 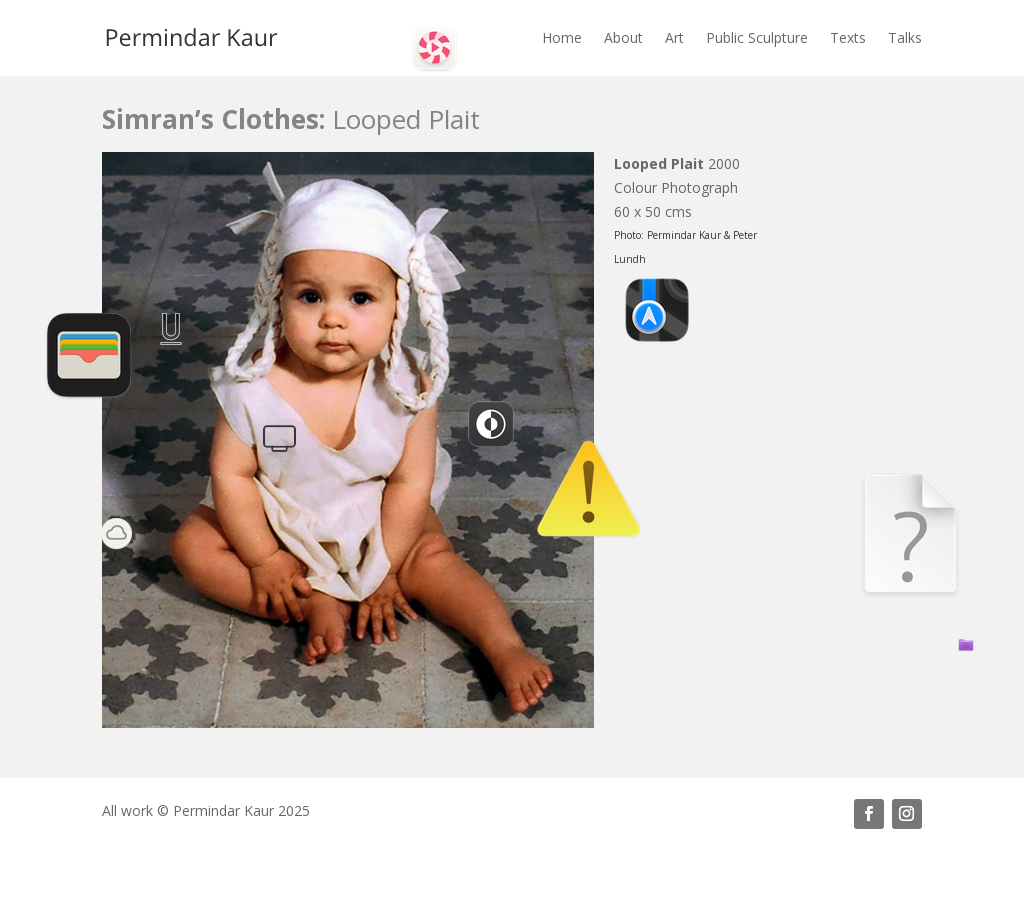 I want to click on apply underline formatting to selected text, so click(x=171, y=329).